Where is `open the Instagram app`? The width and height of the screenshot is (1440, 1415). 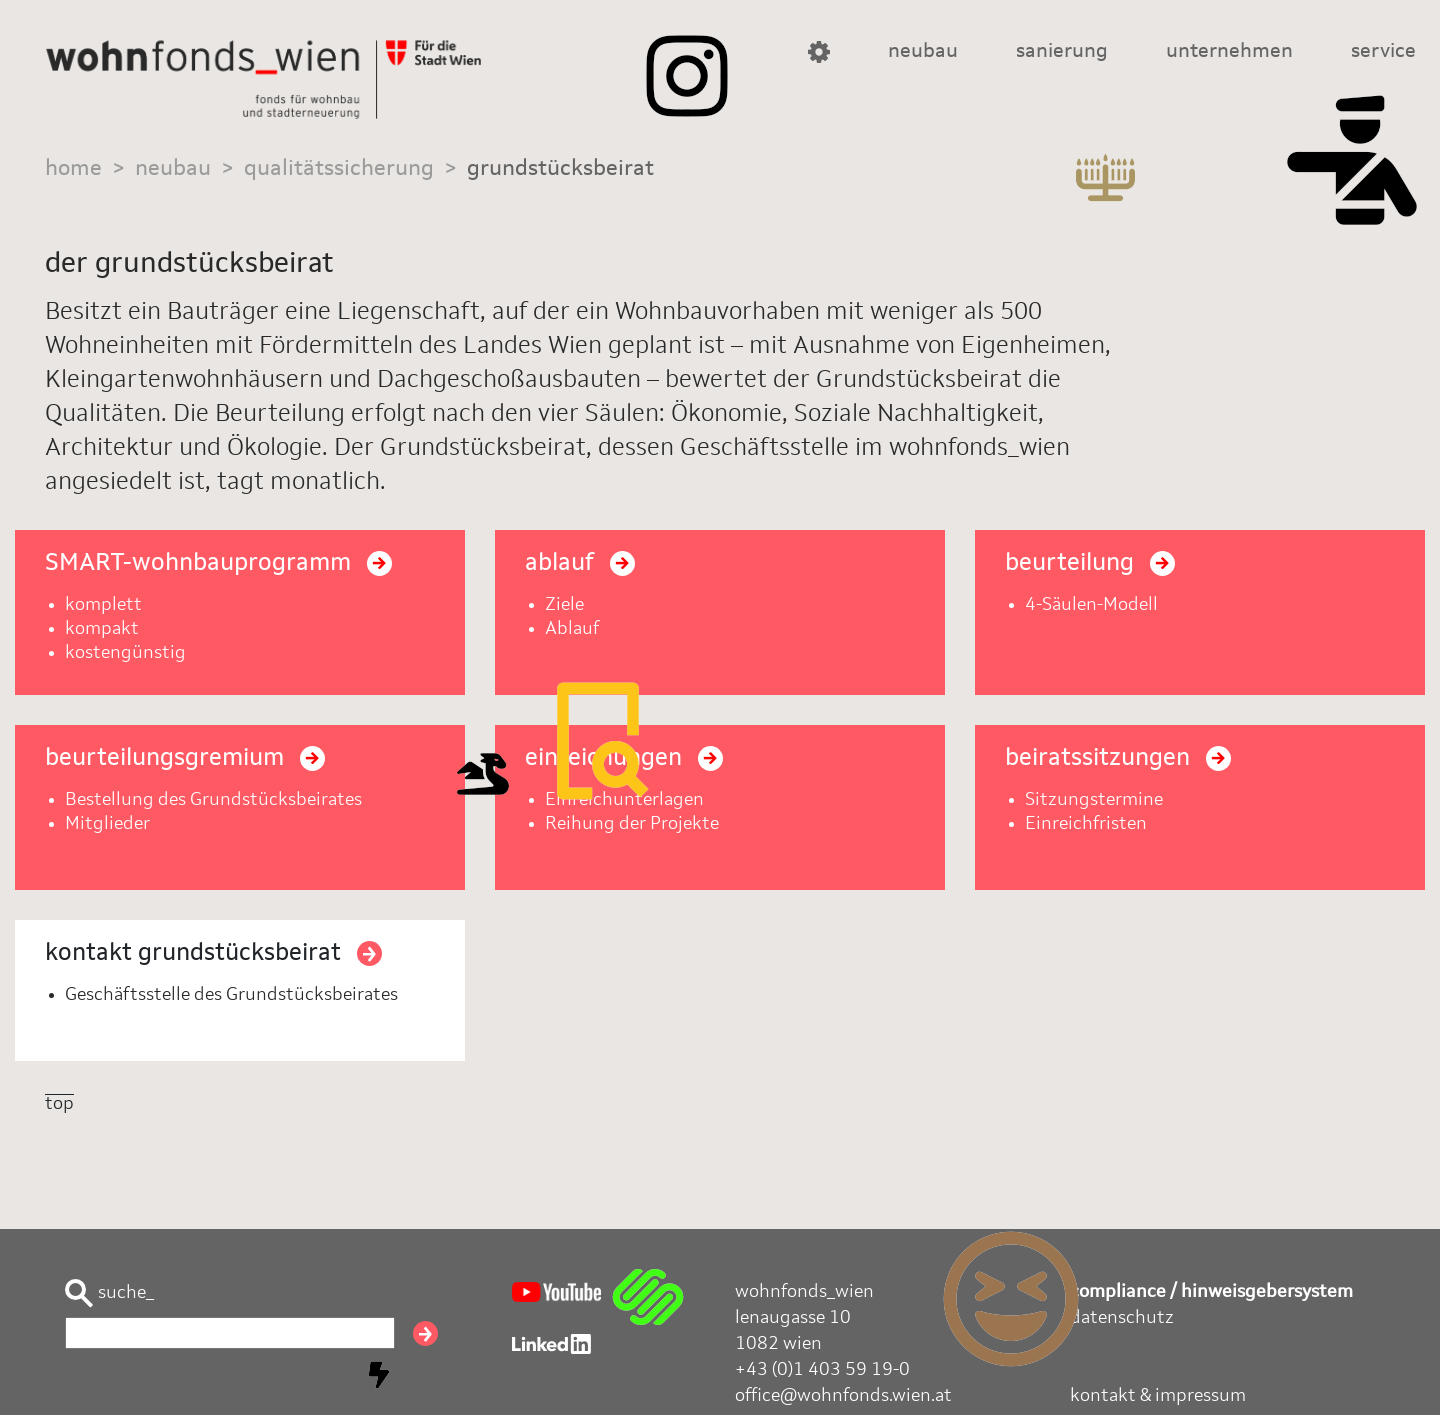
open the Instagram app is located at coordinates (687, 76).